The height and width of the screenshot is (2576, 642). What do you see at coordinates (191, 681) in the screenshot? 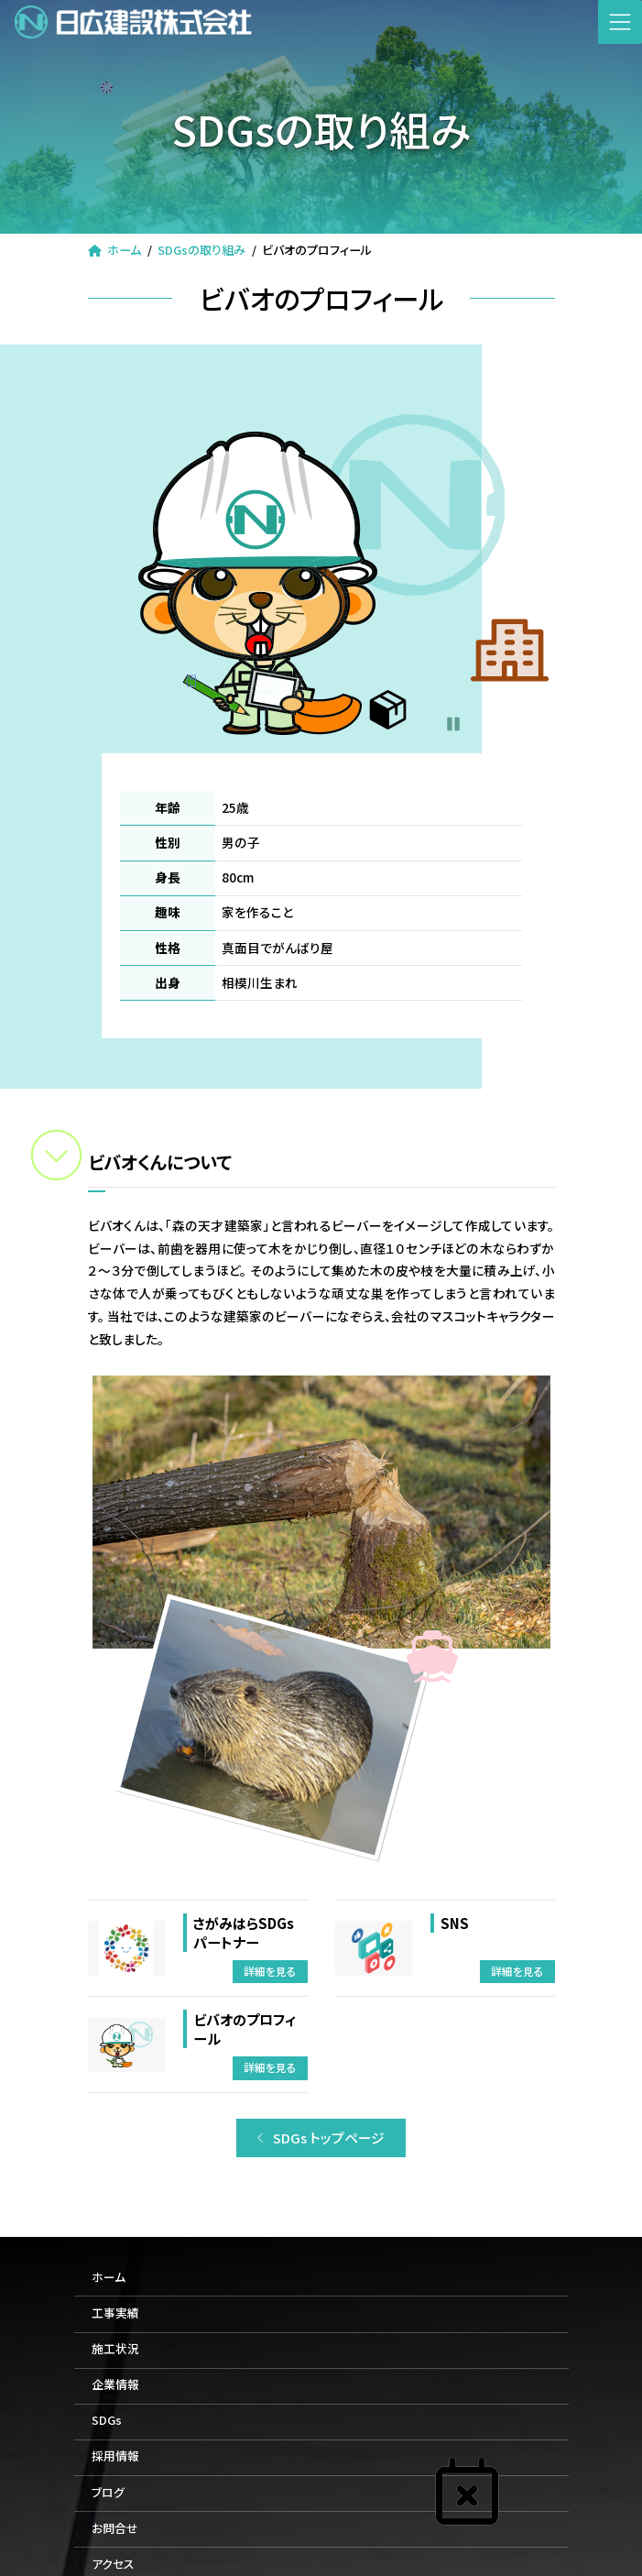
I see `access desktop computer or server settings` at bounding box center [191, 681].